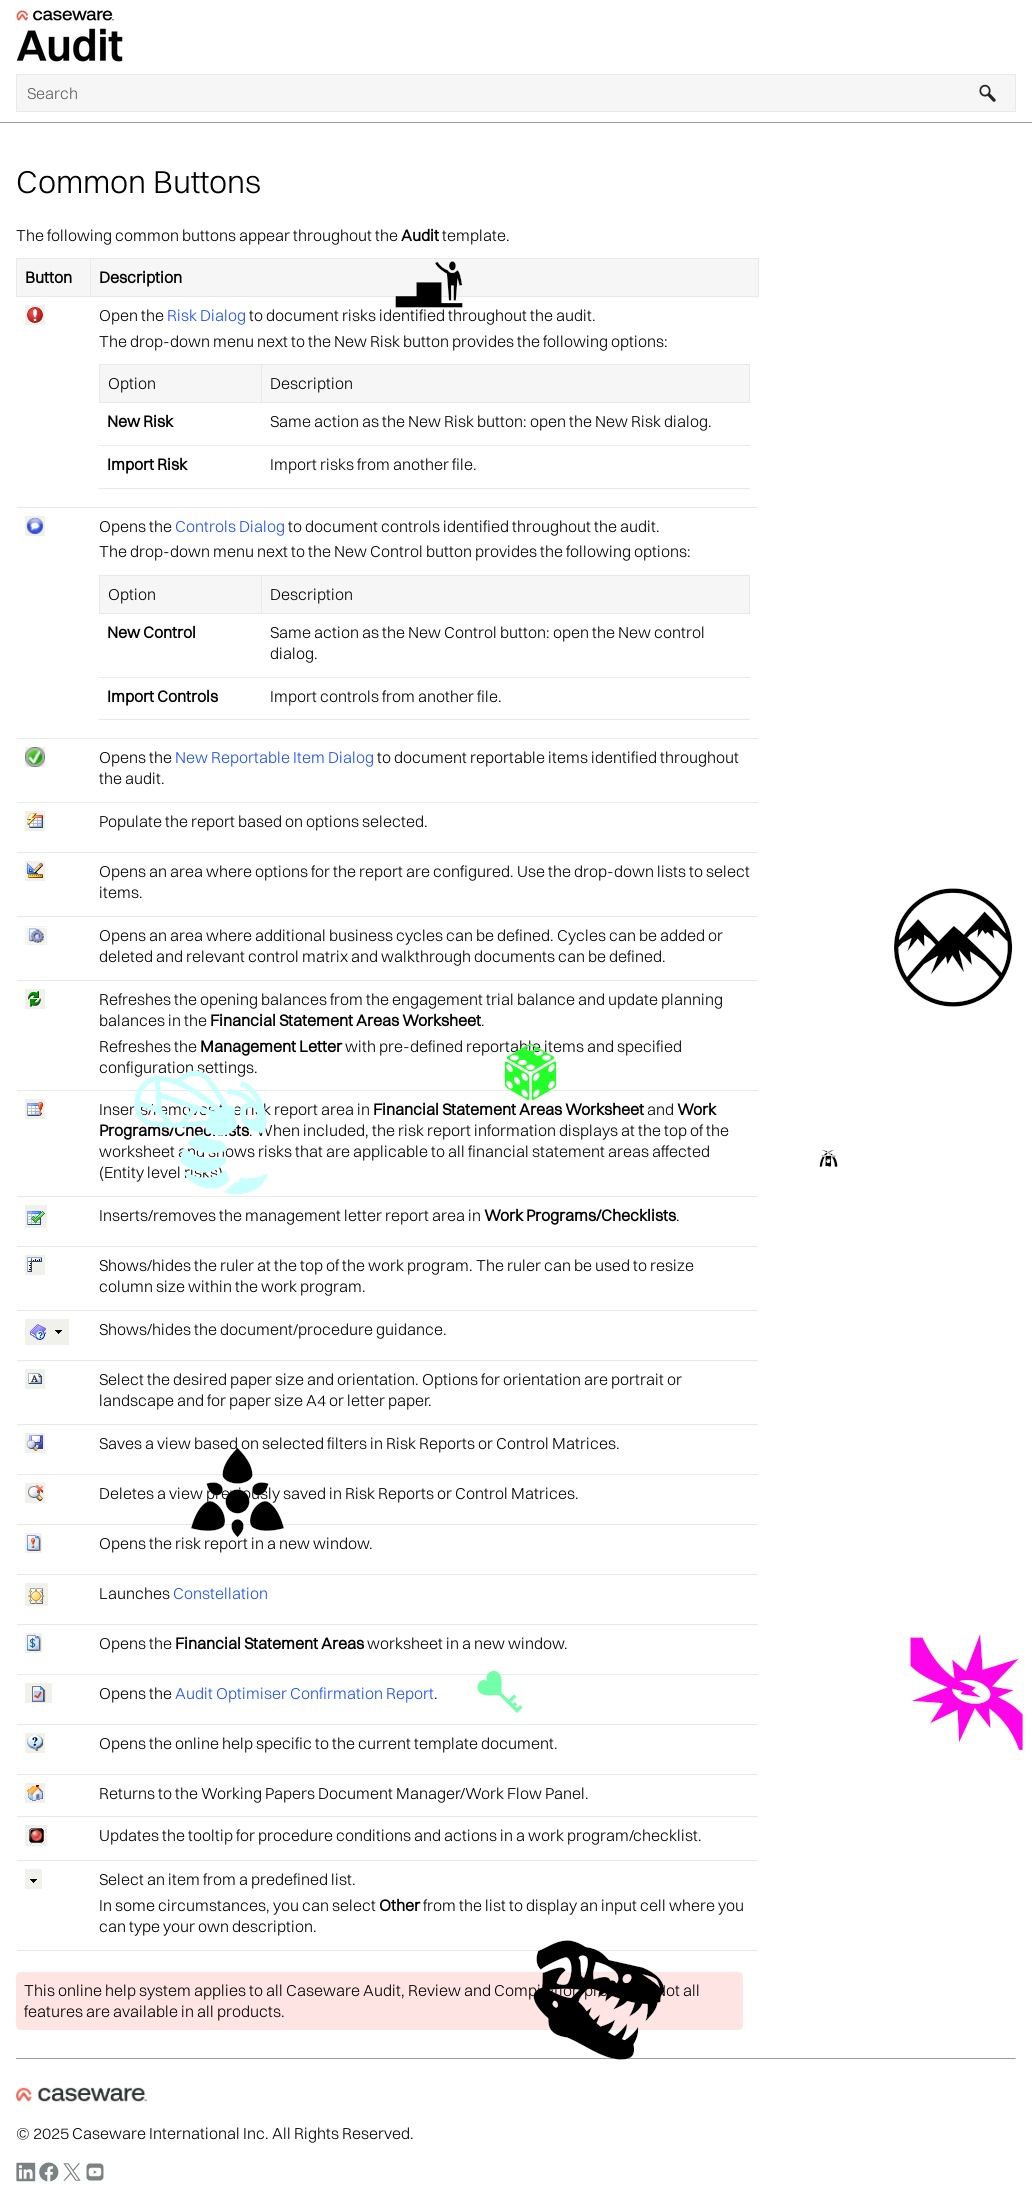  Describe the element at coordinates (599, 2000) in the screenshot. I see `access dinosaur or paleontology content` at that location.